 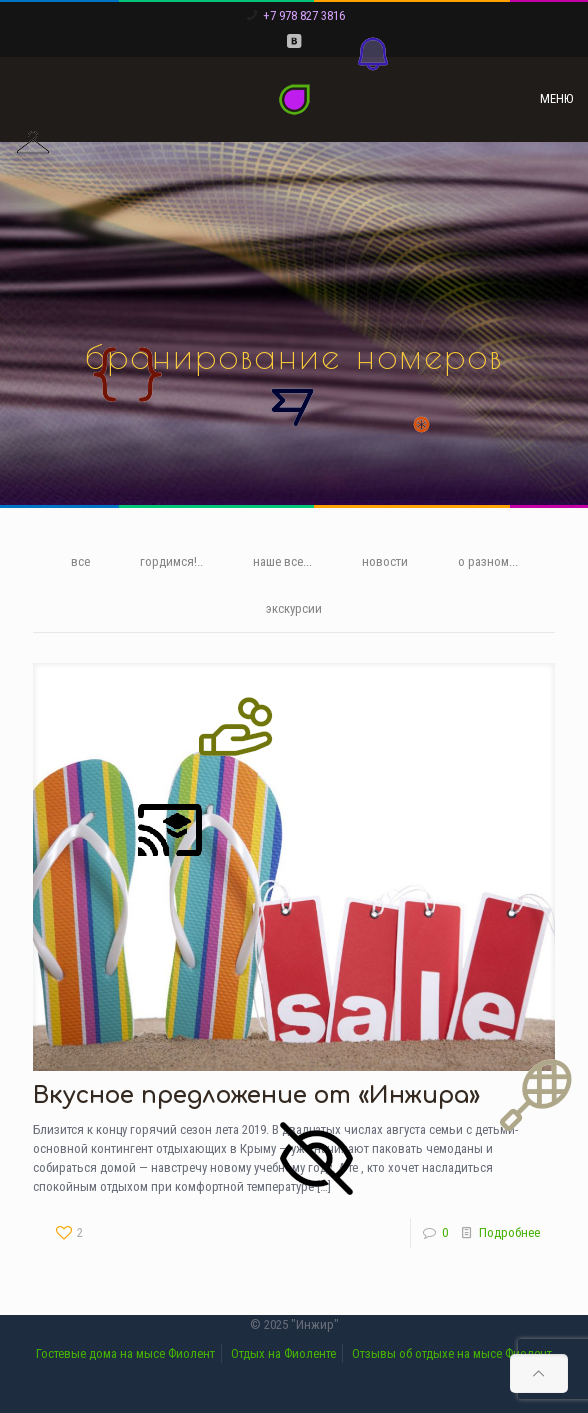 What do you see at coordinates (170, 830) in the screenshot?
I see `cast or share educational content to a display` at bounding box center [170, 830].